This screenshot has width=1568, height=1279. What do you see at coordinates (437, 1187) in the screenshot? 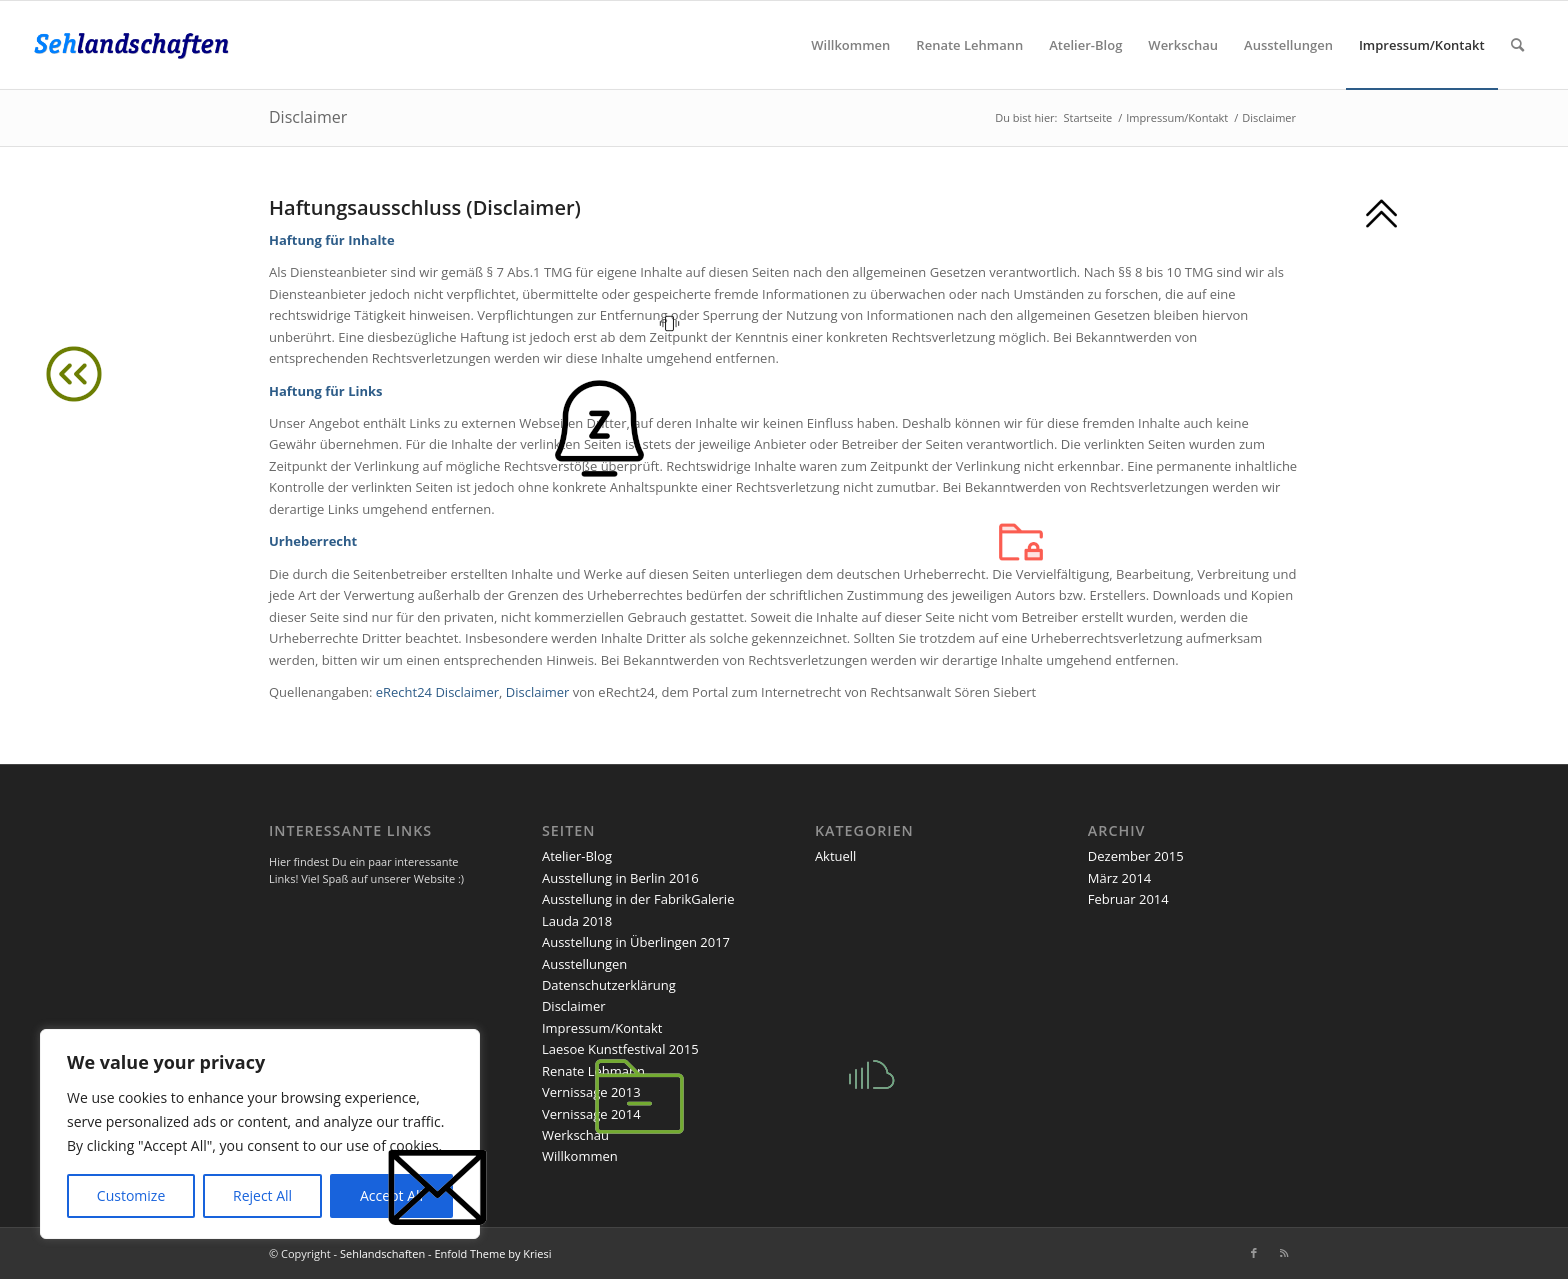
I see `open your inbox` at bounding box center [437, 1187].